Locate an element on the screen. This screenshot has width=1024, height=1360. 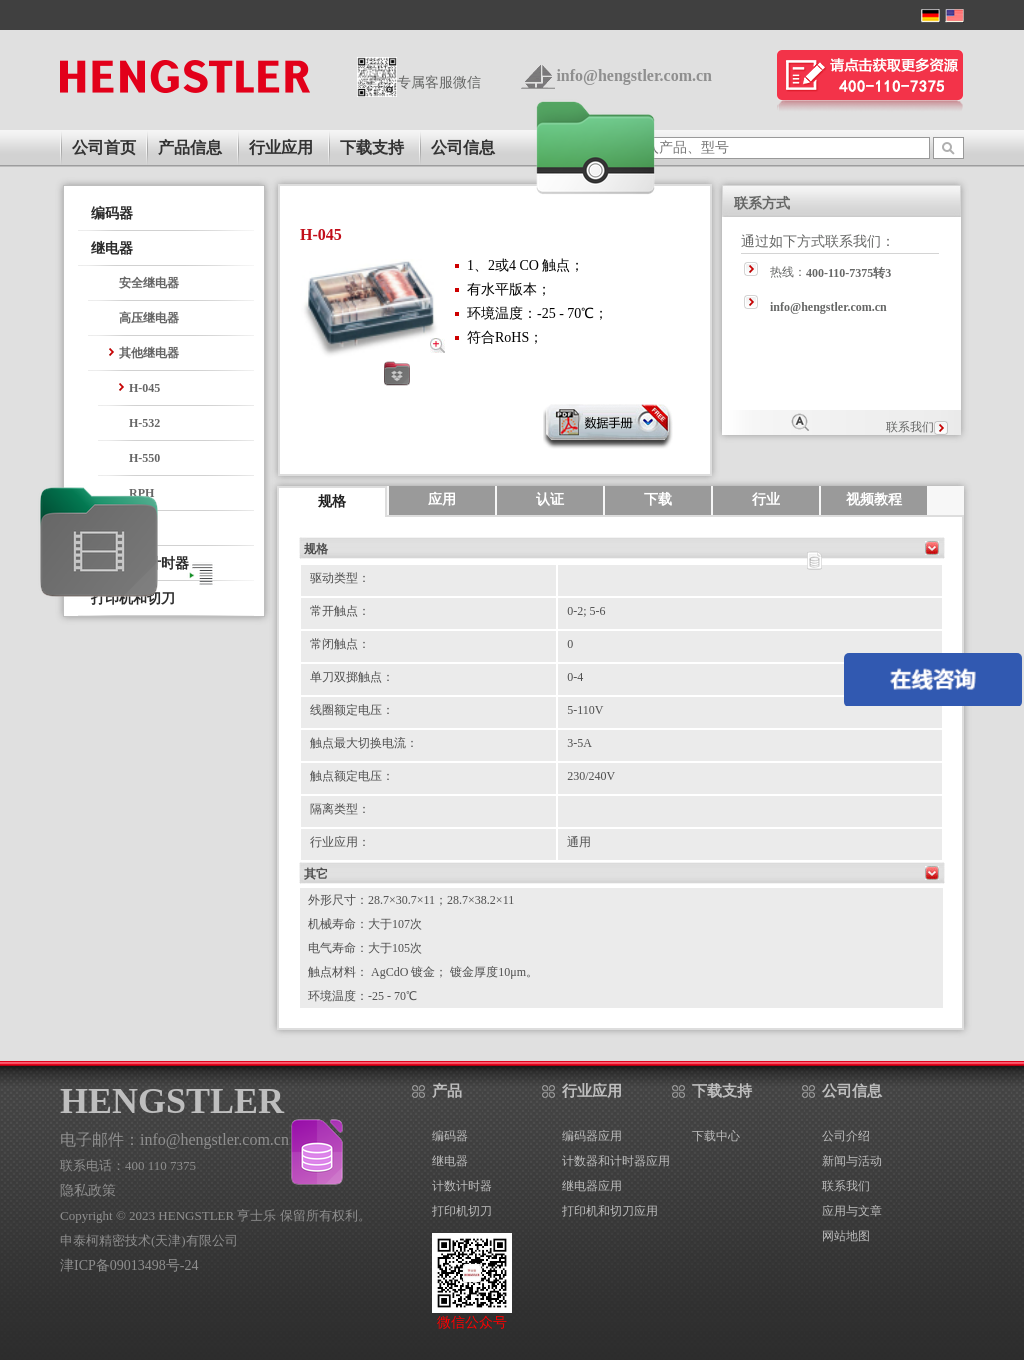
open your dropbox folder is located at coordinates (397, 373).